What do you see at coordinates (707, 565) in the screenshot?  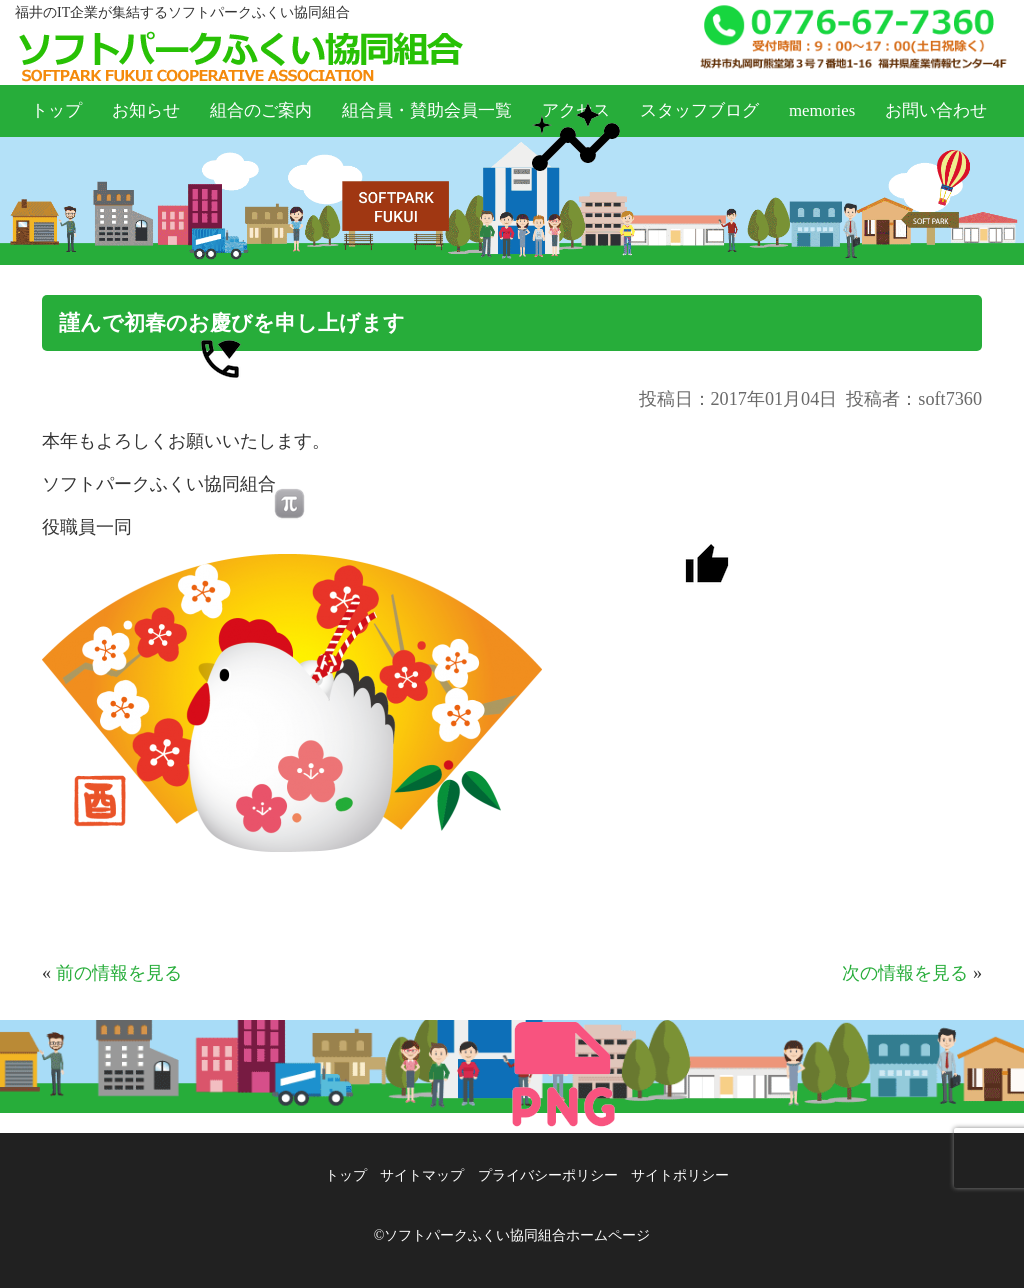 I see `like or upvote this content` at bounding box center [707, 565].